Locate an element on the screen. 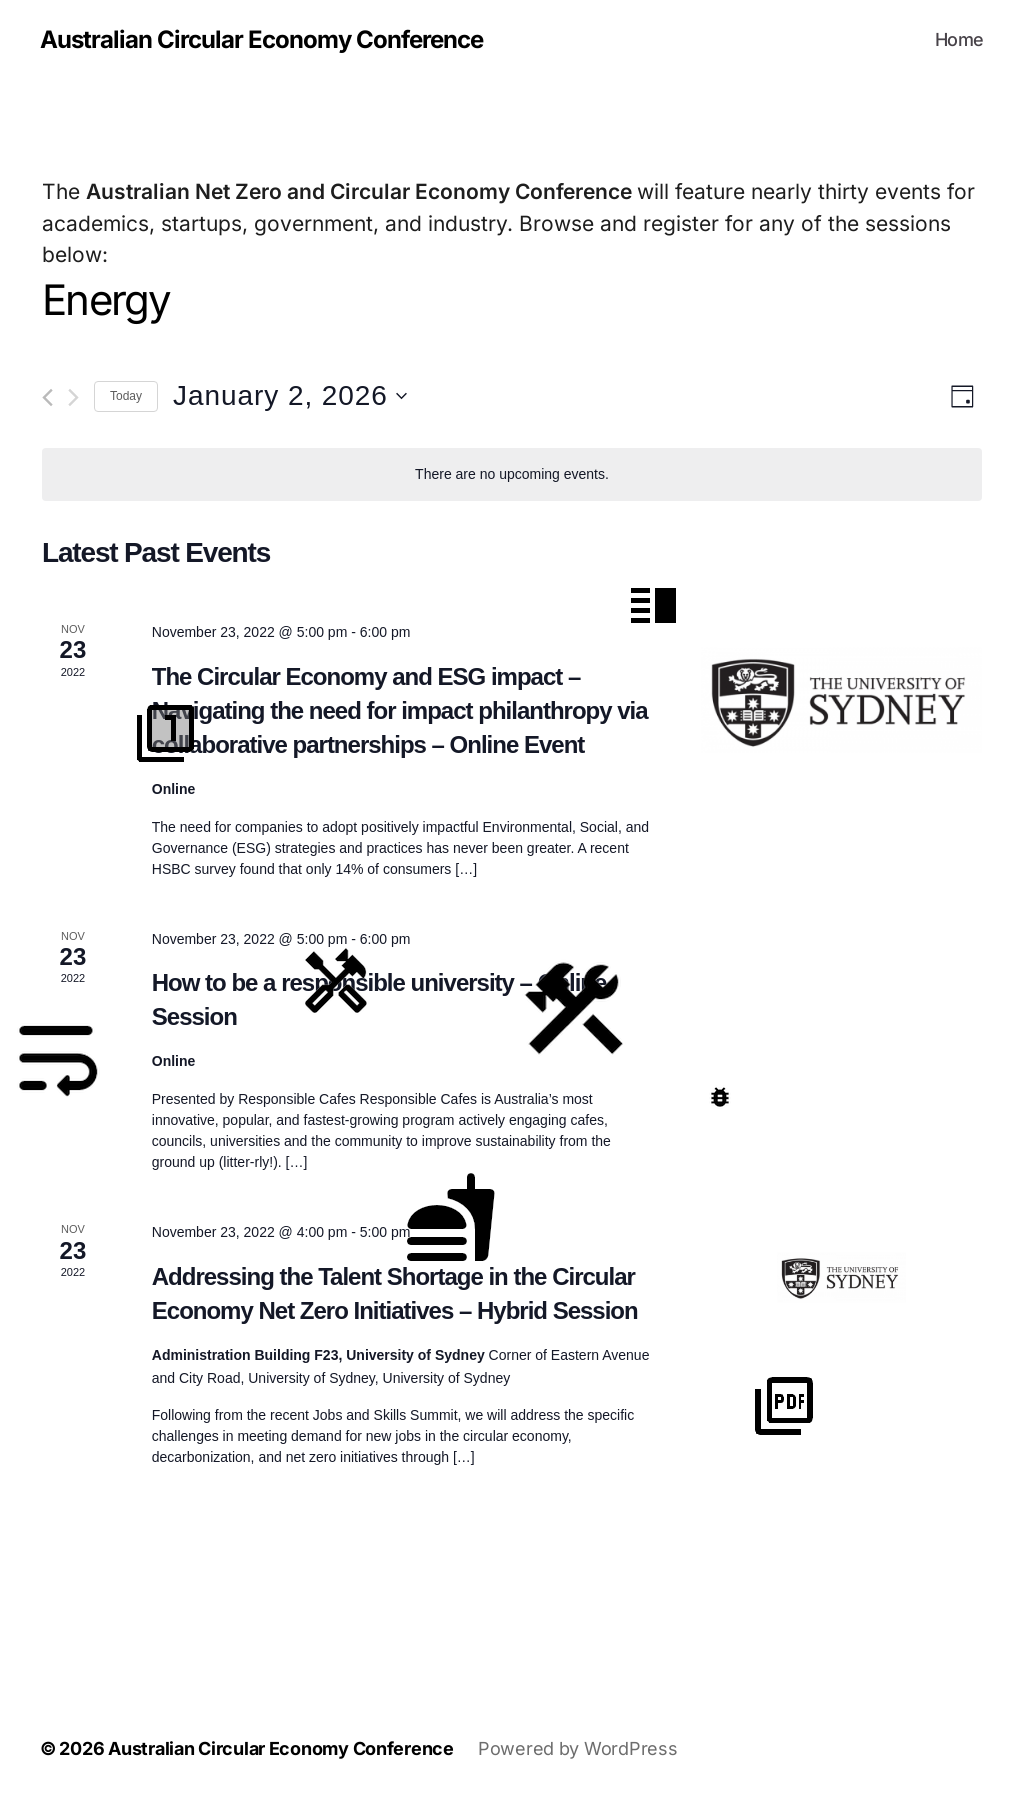  find nearby fast food restaurants is located at coordinates (451, 1217).